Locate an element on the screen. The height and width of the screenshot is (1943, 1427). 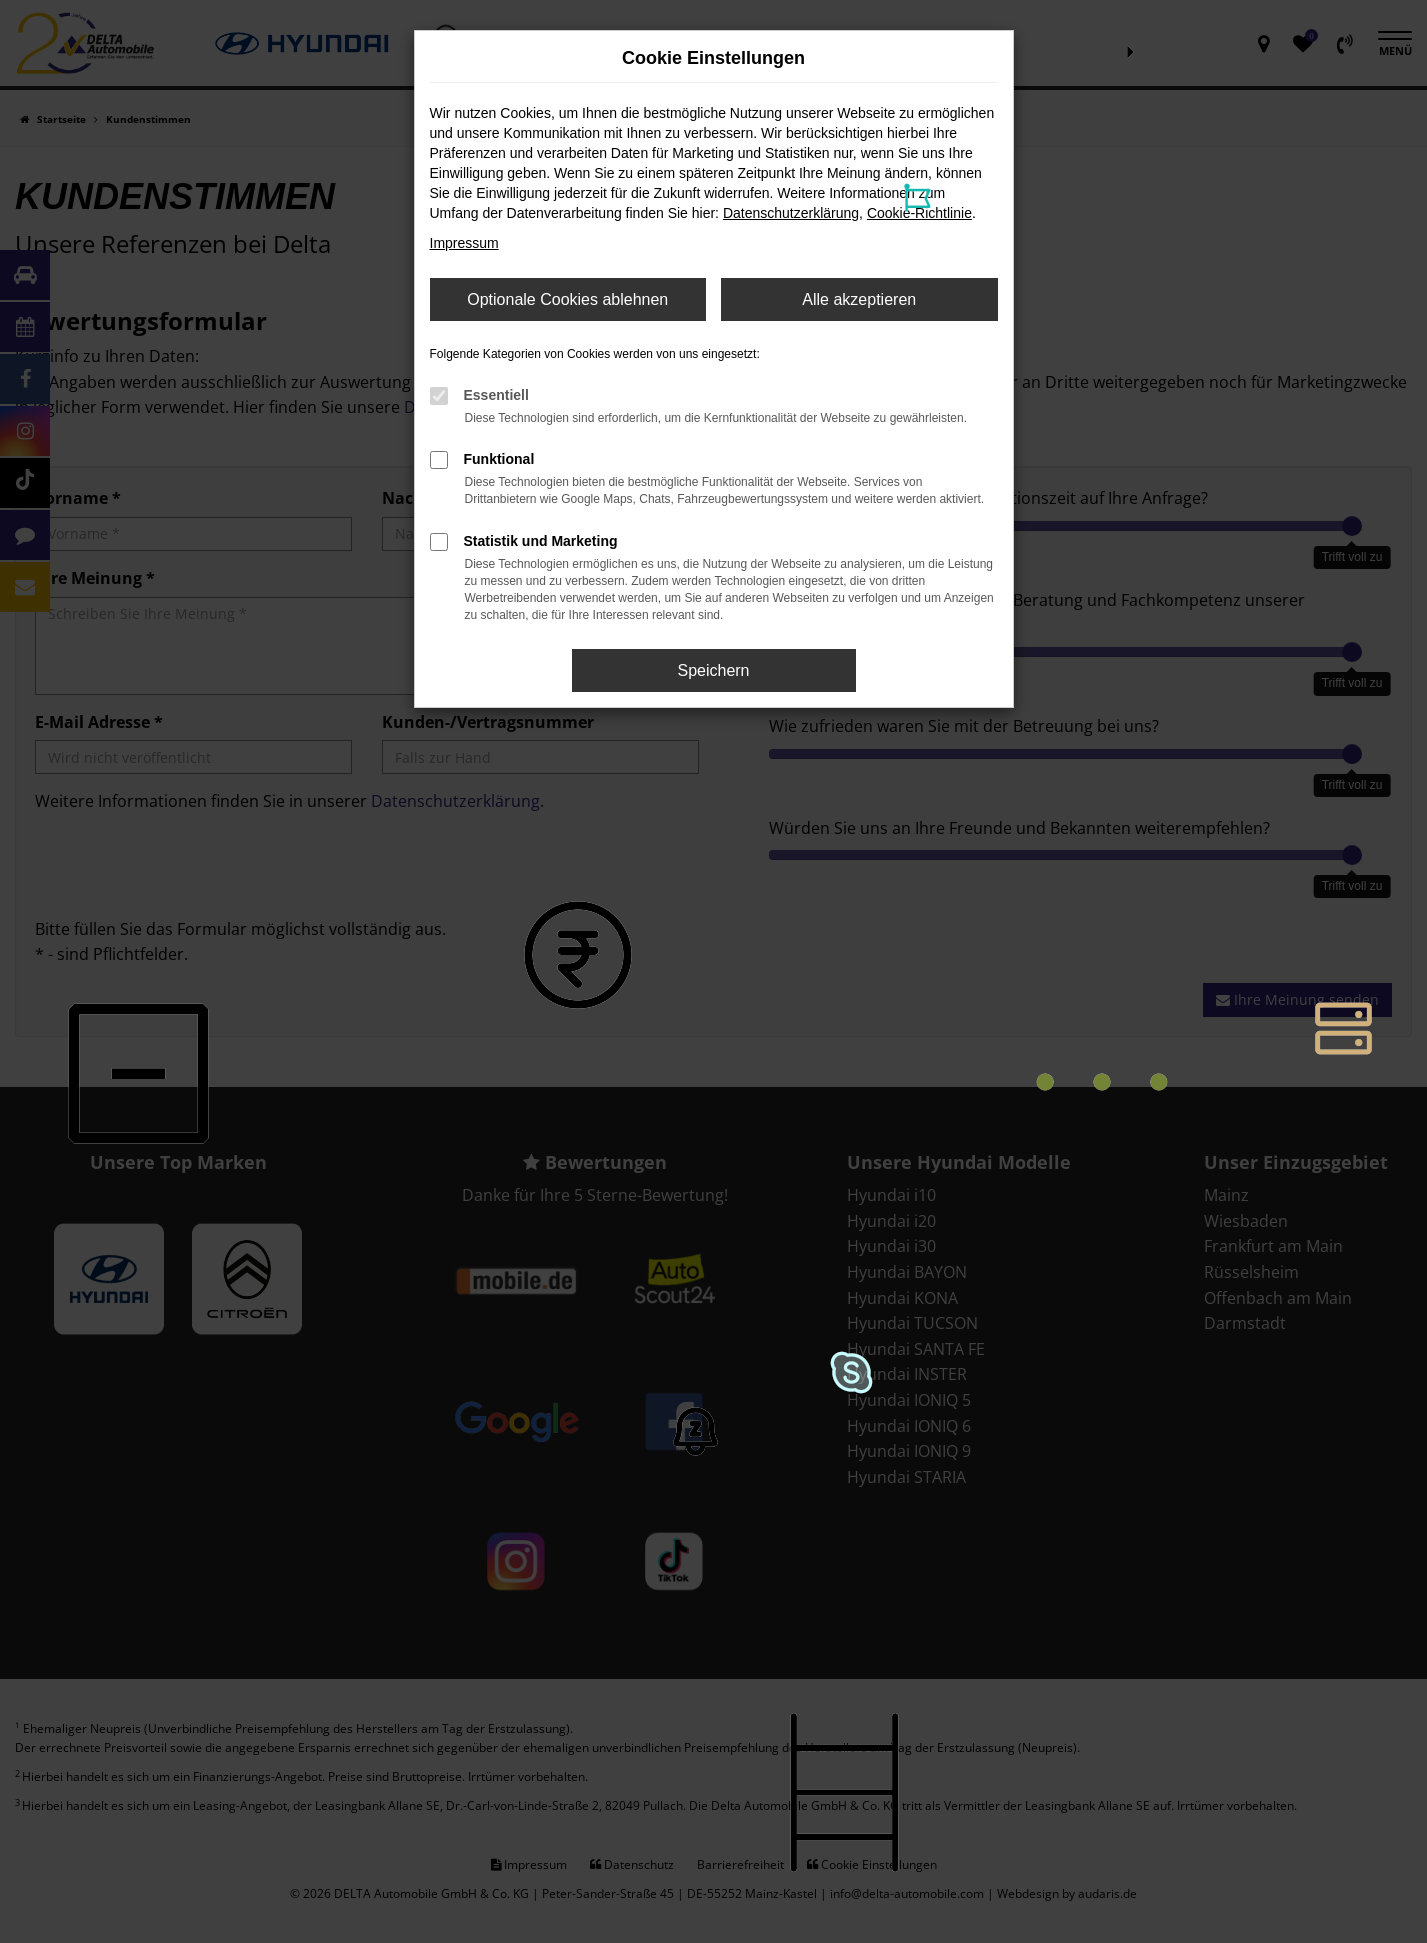
enable sleep mode or snooze notifications is located at coordinates (695, 1431).